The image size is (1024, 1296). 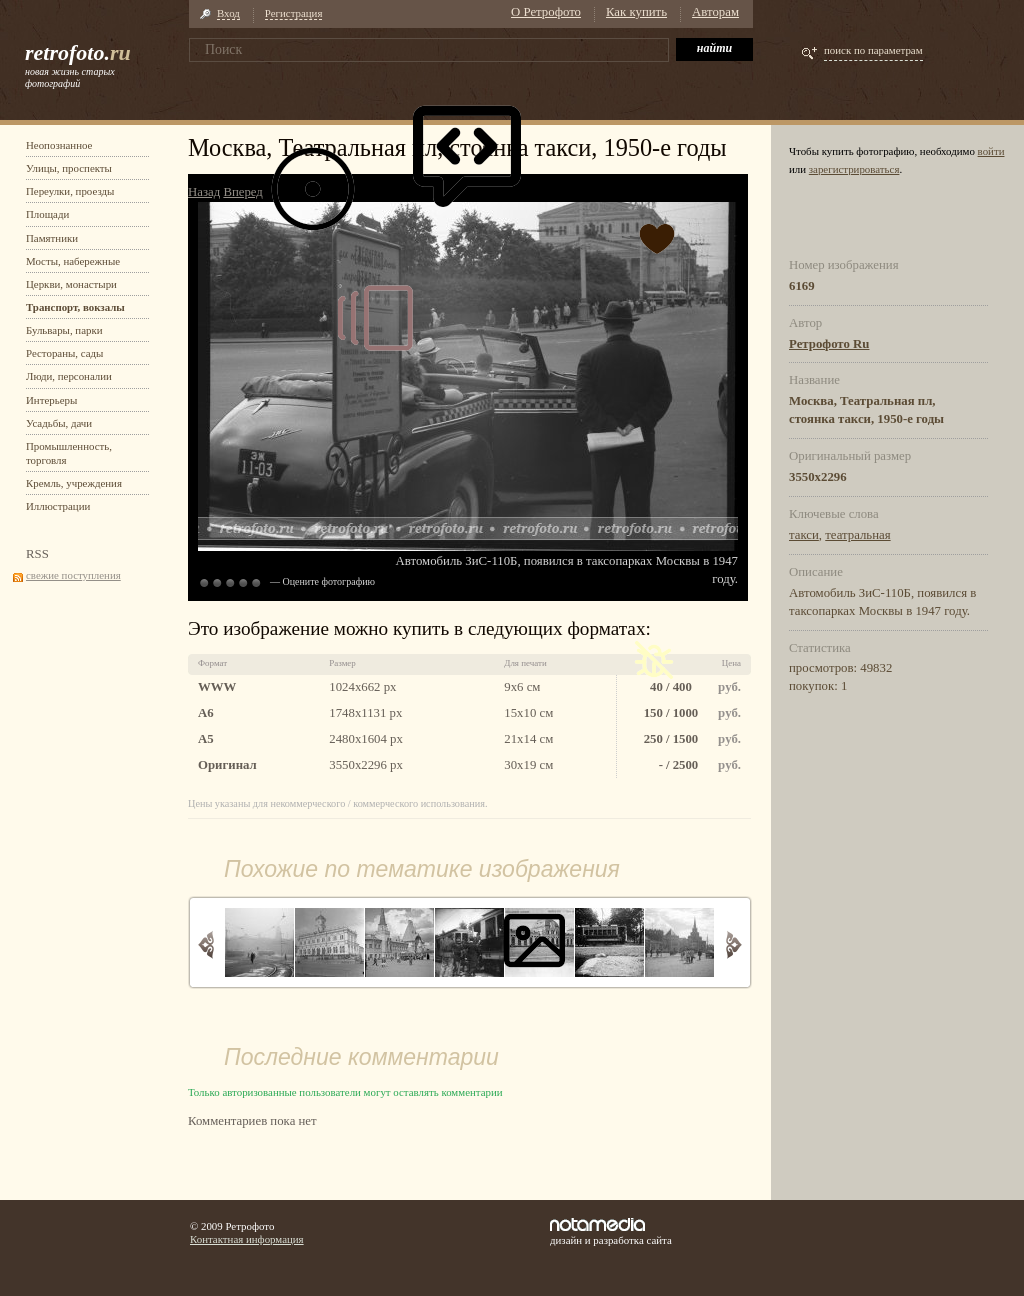 I want to click on open code review comments, so click(x=467, y=153).